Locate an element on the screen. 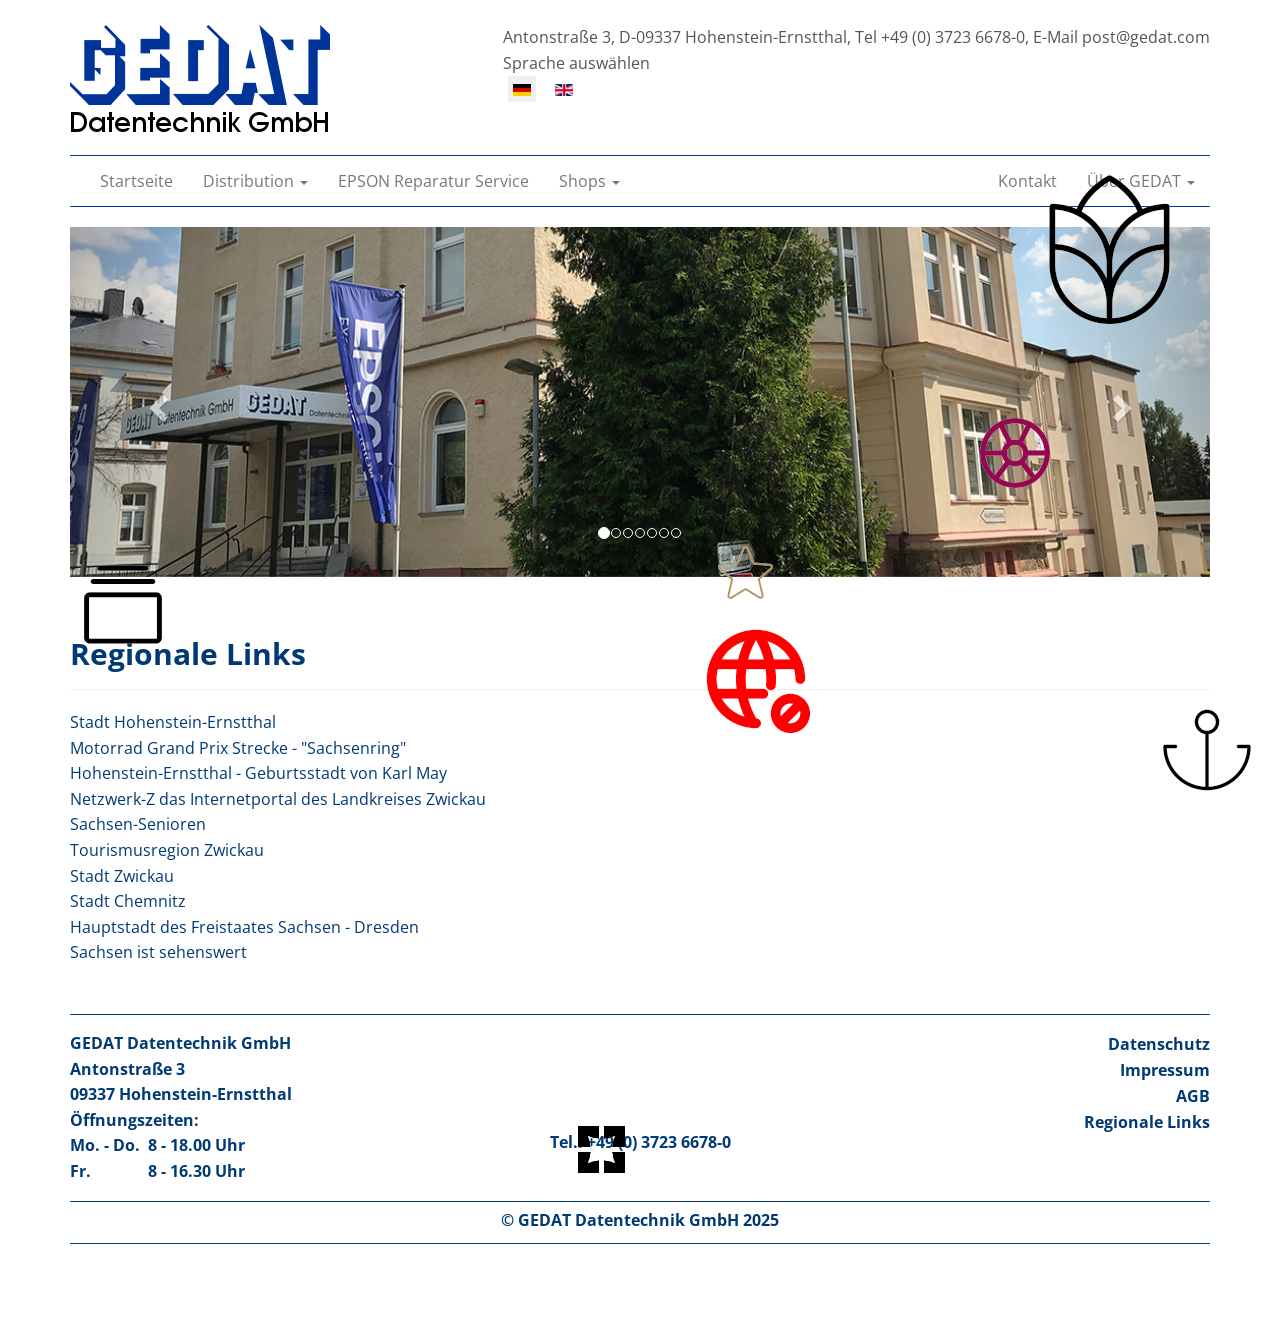  indicates nuclear or radioactive content is located at coordinates (1015, 453).